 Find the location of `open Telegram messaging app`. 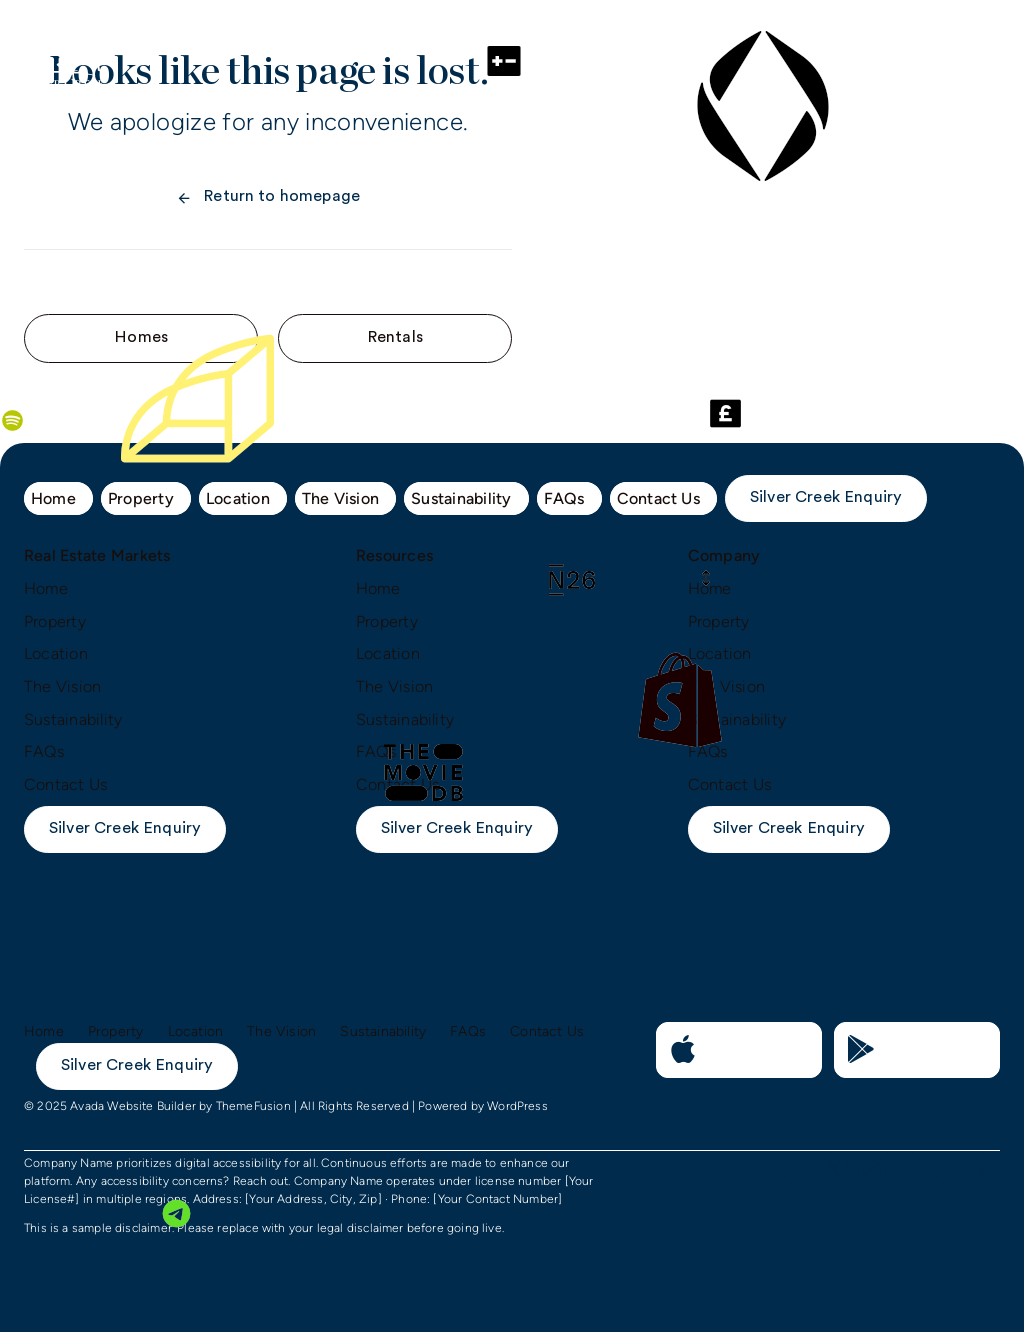

open Telegram messaging app is located at coordinates (176, 1213).